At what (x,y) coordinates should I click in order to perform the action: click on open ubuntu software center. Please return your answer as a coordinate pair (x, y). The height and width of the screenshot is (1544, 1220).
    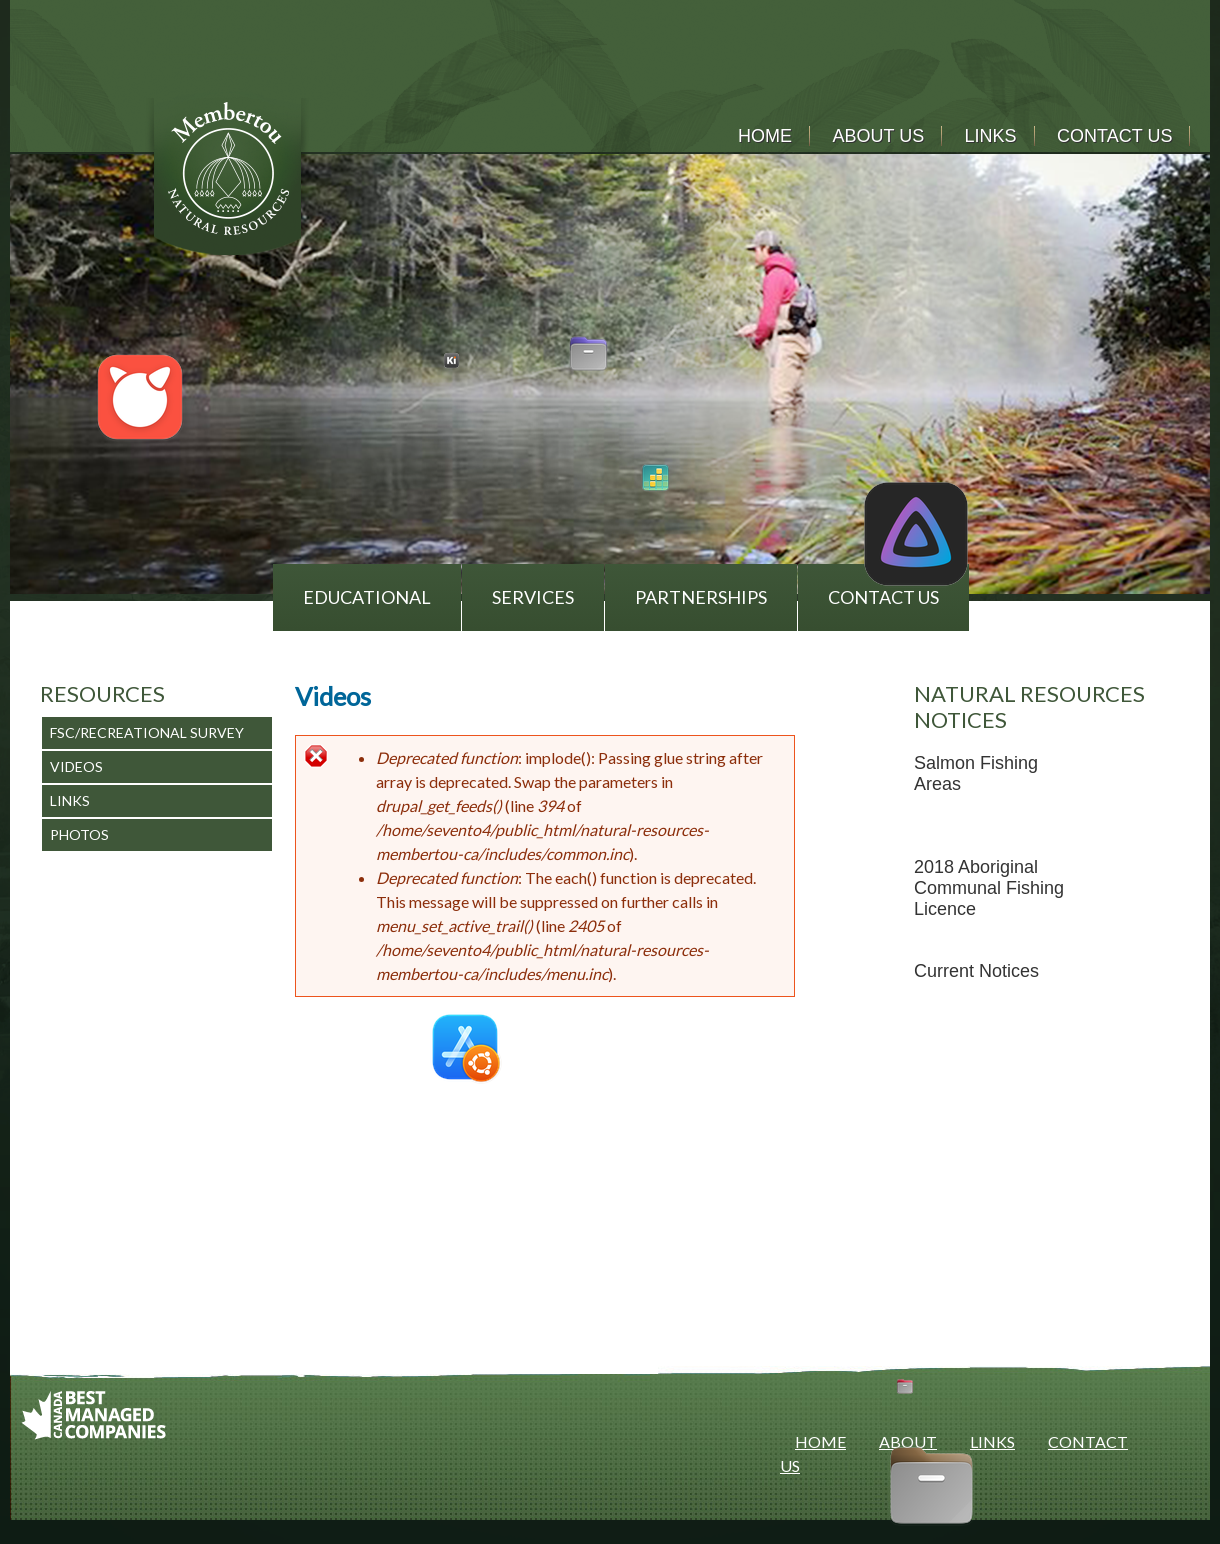
    Looking at the image, I should click on (465, 1047).